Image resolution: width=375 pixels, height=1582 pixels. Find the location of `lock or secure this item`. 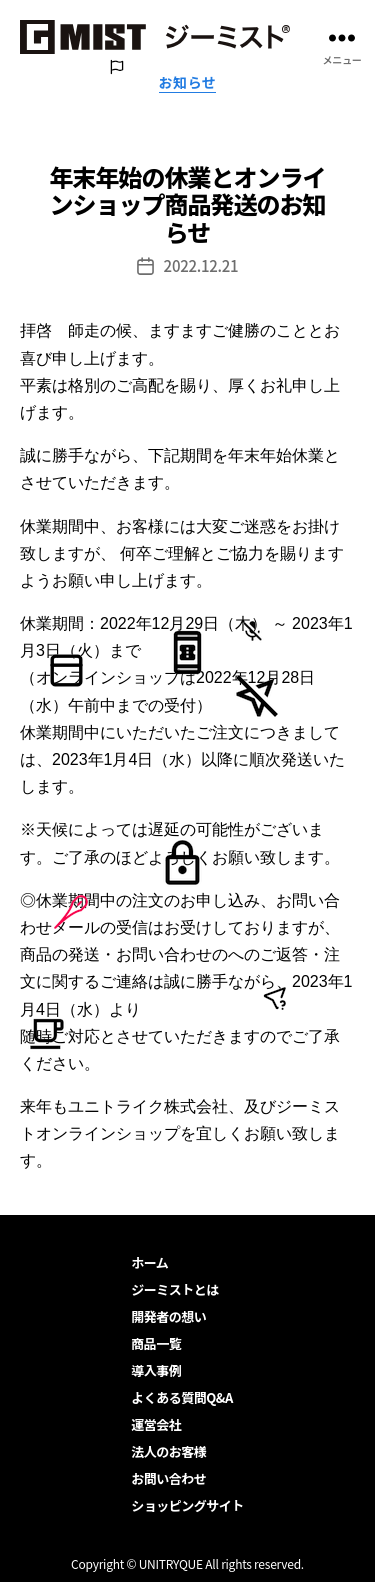

lock or secure this item is located at coordinates (182, 863).